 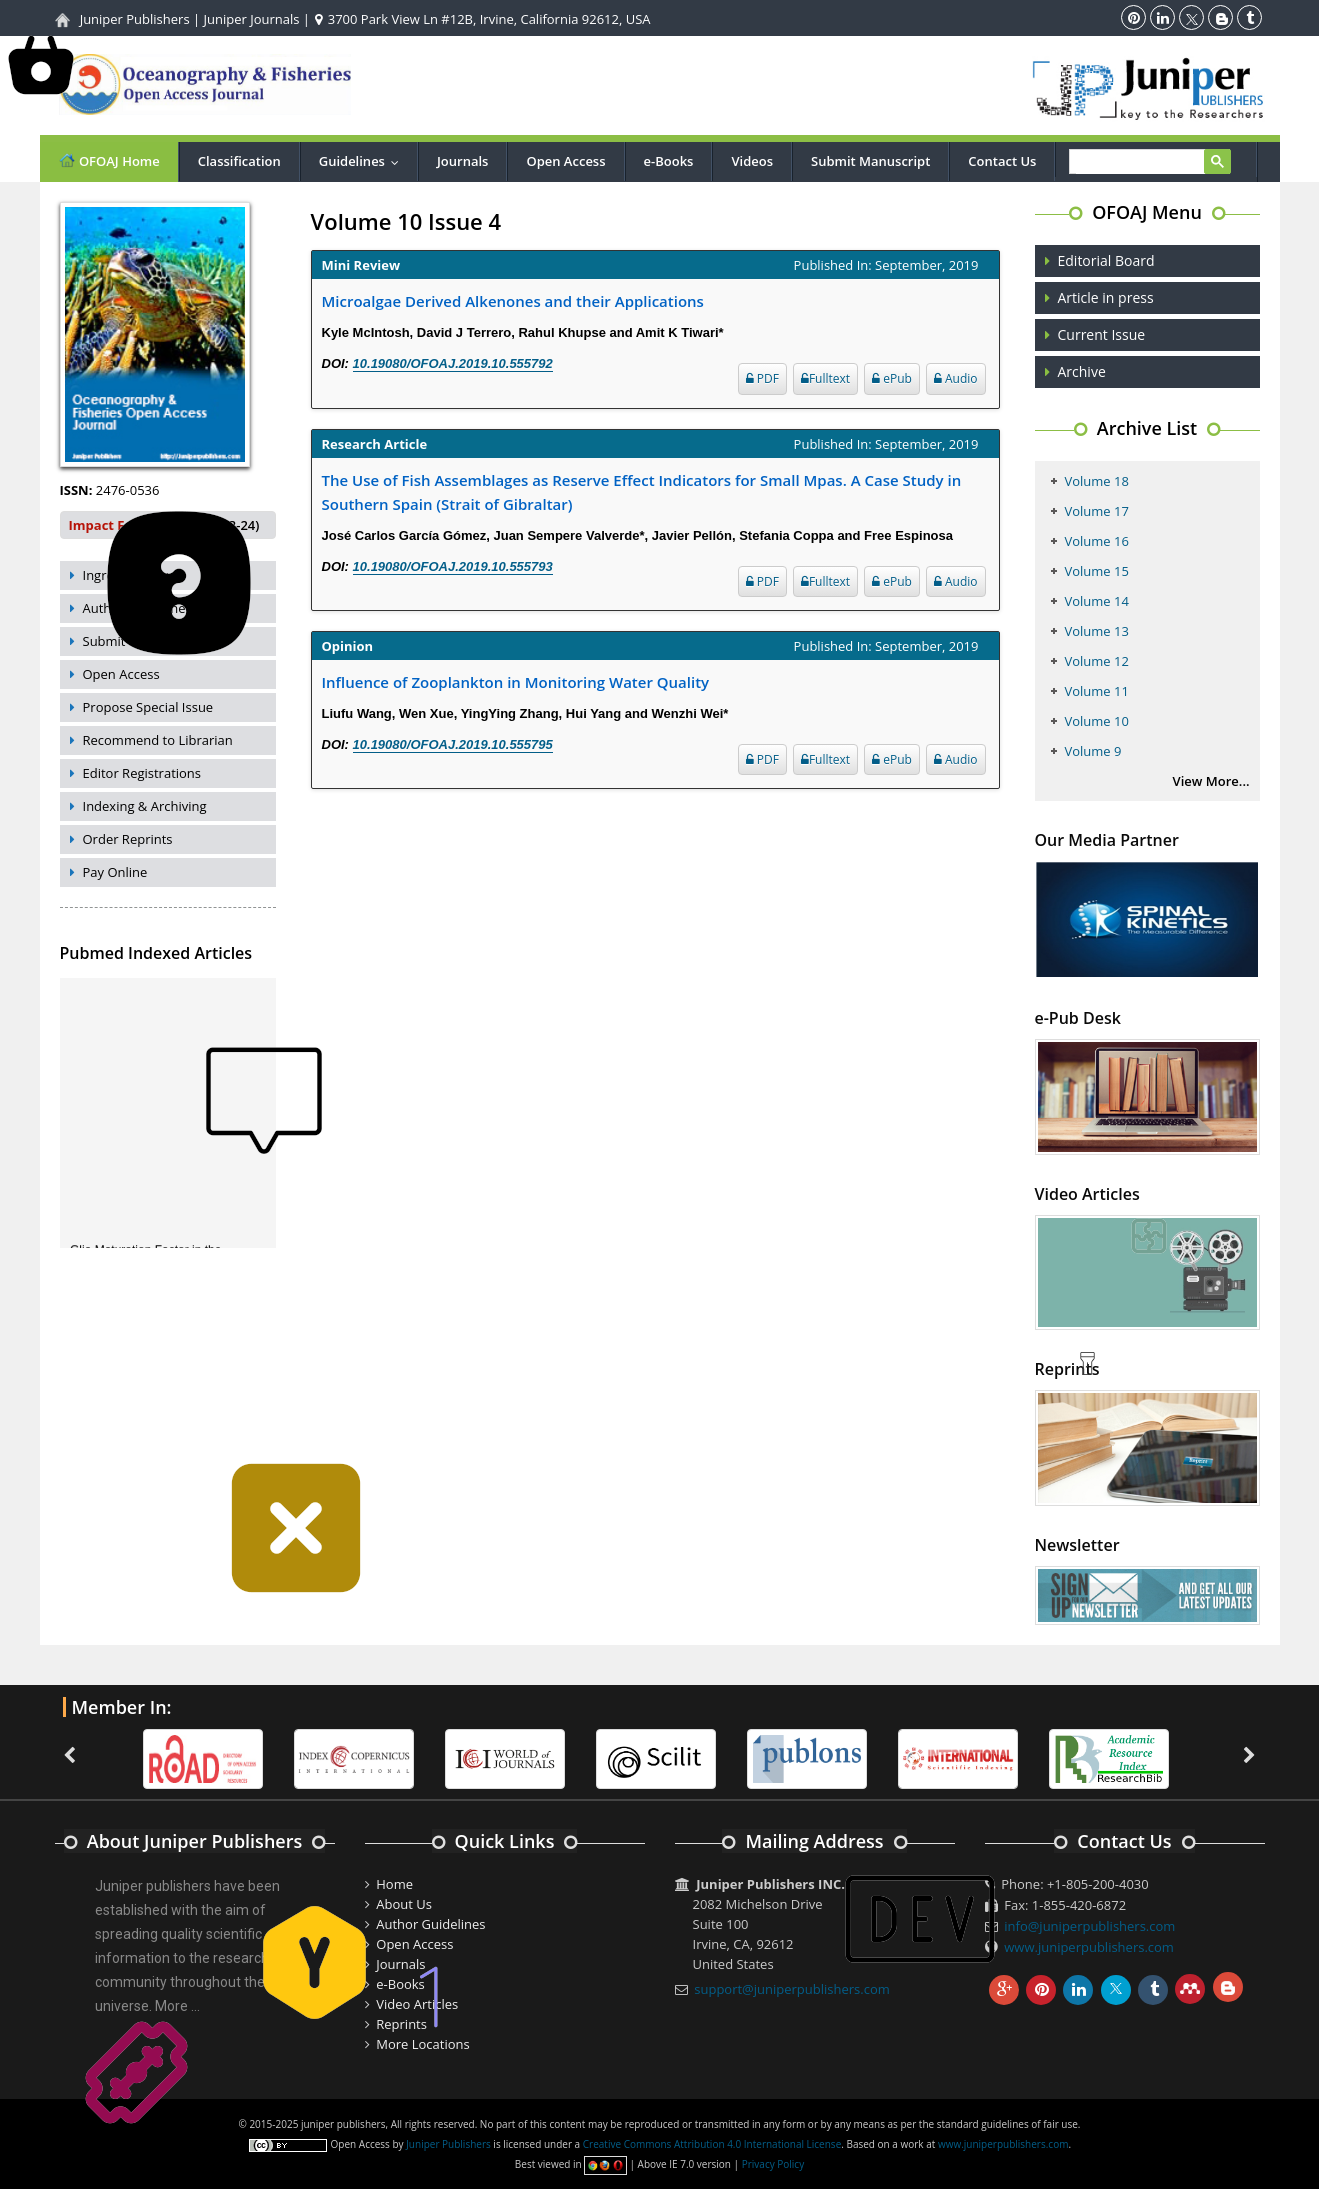 What do you see at coordinates (433, 1997) in the screenshot?
I see `indicates first place or top ranking` at bounding box center [433, 1997].